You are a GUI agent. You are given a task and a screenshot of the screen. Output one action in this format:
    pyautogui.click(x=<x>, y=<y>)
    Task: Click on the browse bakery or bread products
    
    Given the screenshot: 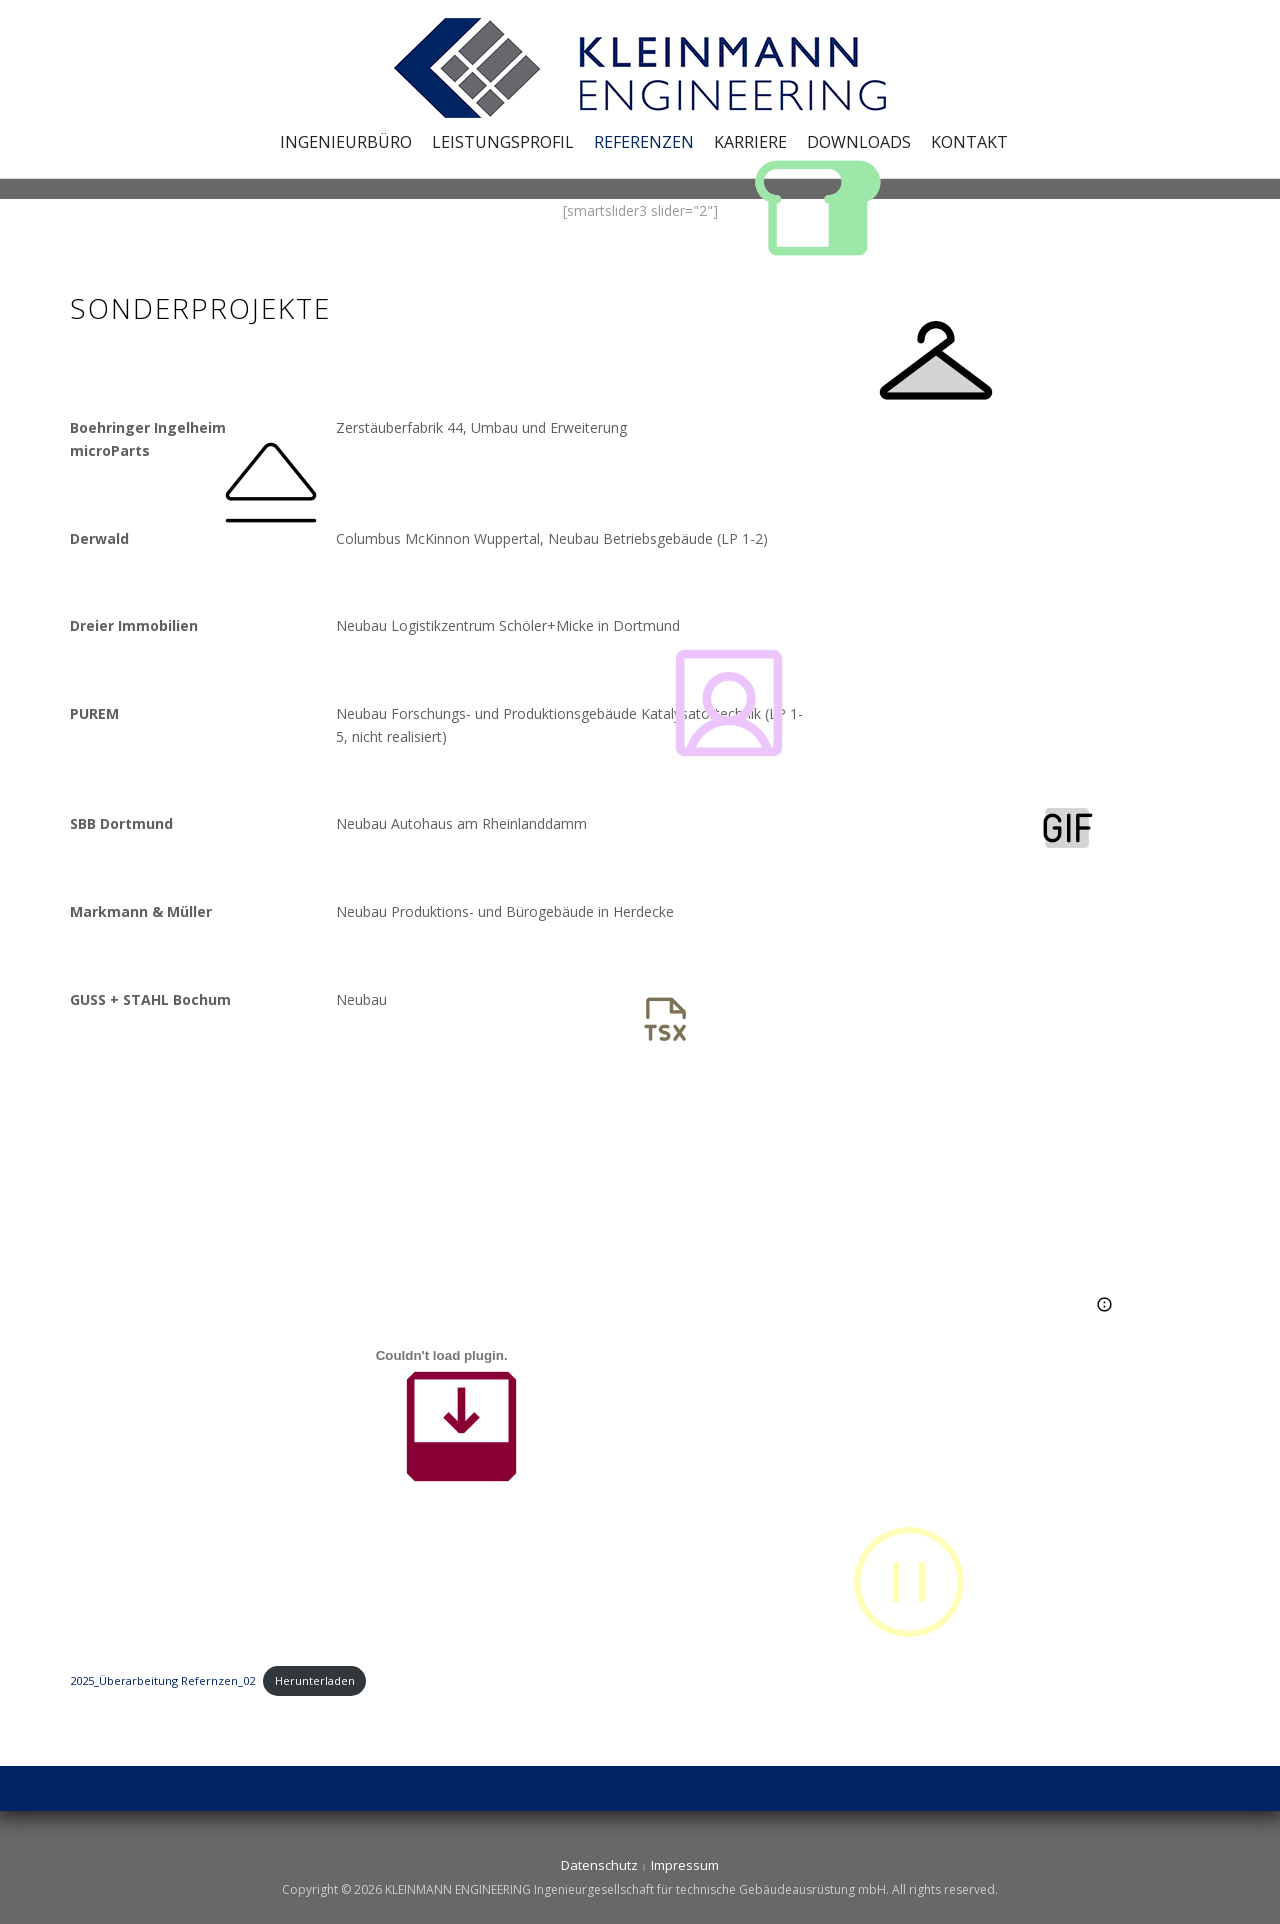 What is the action you would take?
    pyautogui.click(x=820, y=208)
    